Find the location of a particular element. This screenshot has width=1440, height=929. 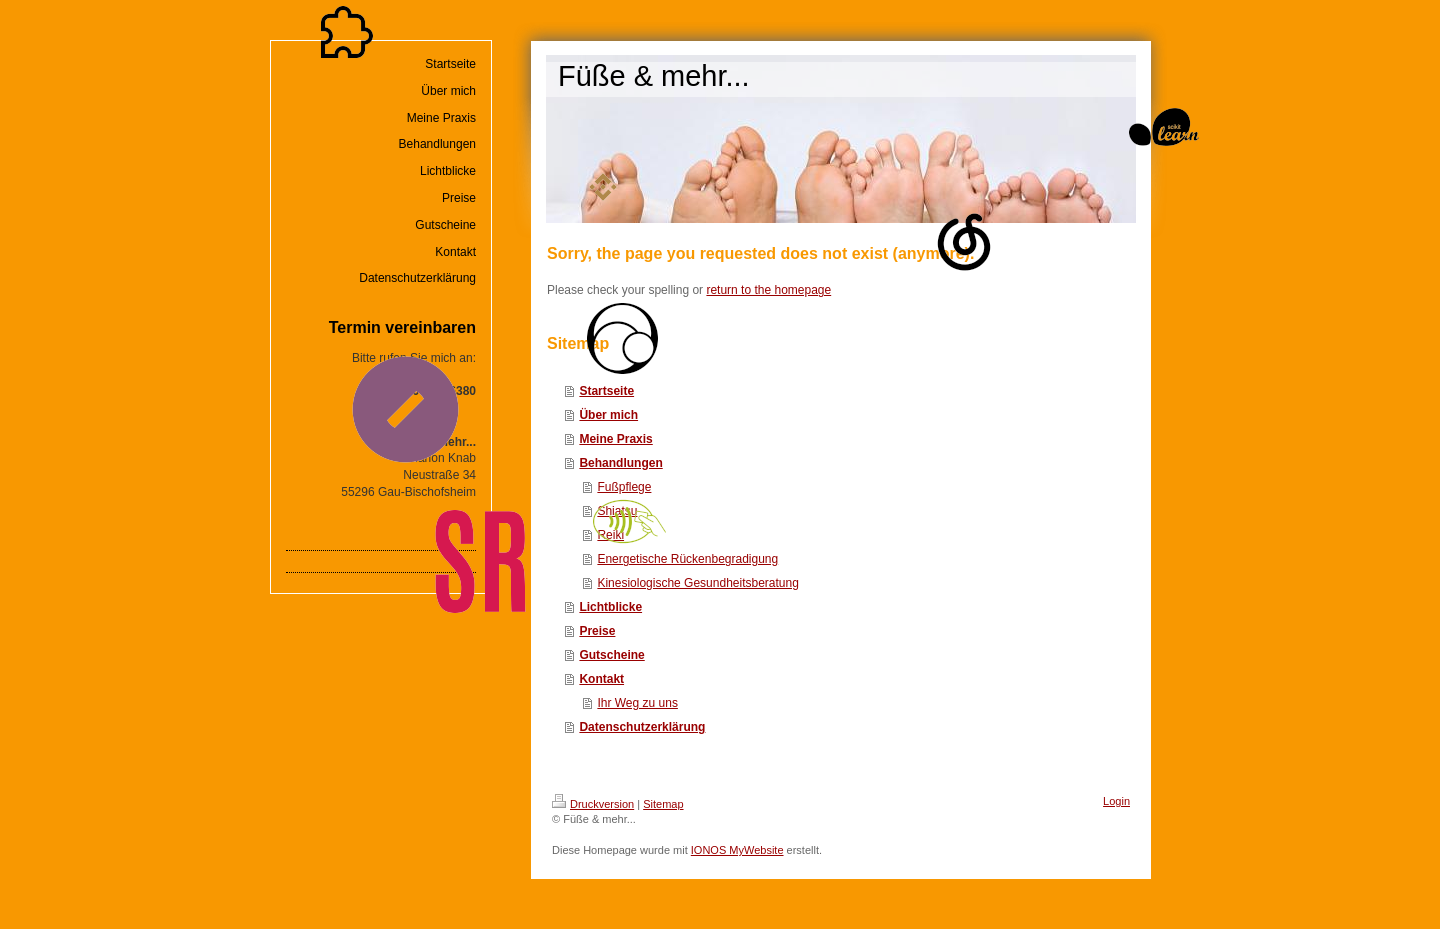

scikit-learn machine learning library logo is located at coordinates (1164, 127).